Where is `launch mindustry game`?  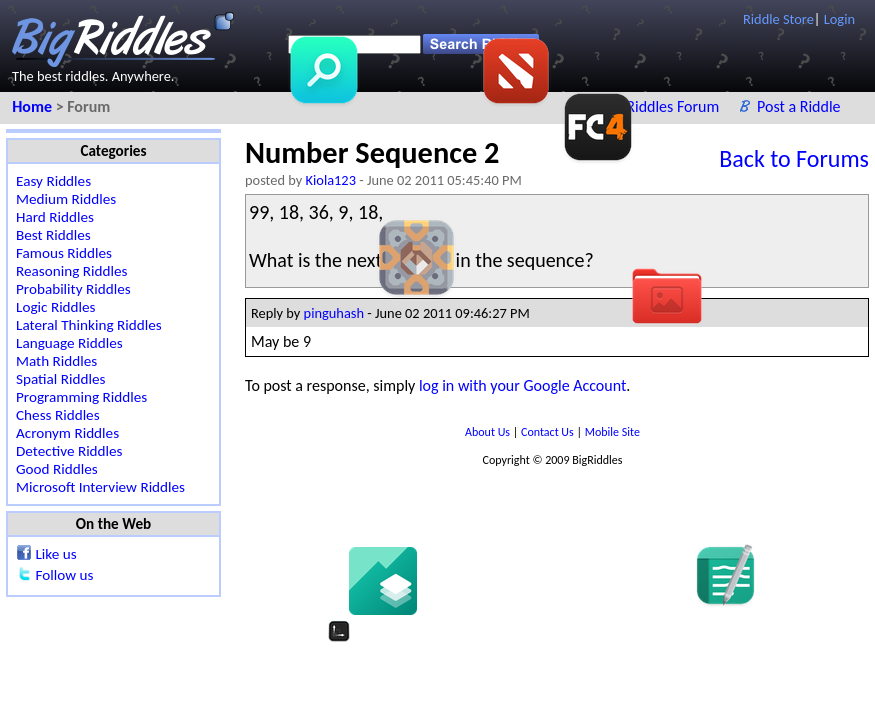
launch mindustry game is located at coordinates (416, 257).